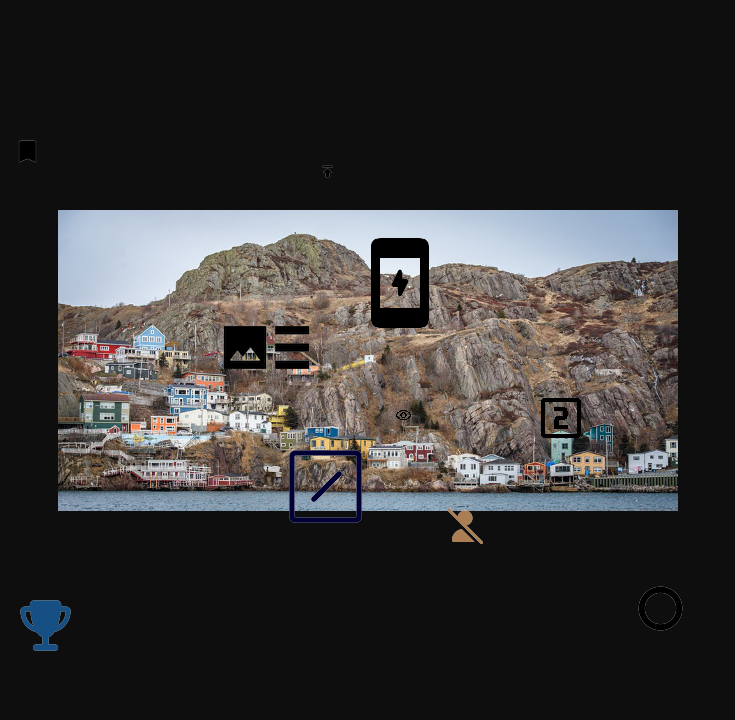  What do you see at coordinates (561, 418) in the screenshot?
I see `indicates step two in a multi-step process` at bounding box center [561, 418].